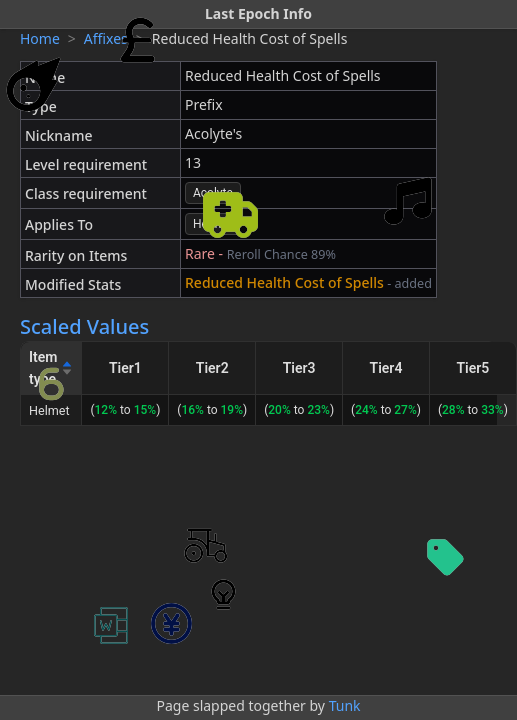 The height and width of the screenshot is (720, 517). Describe the element at coordinates (444, 556) in the screenshot. I see `add a tag or label to an item` at that location.